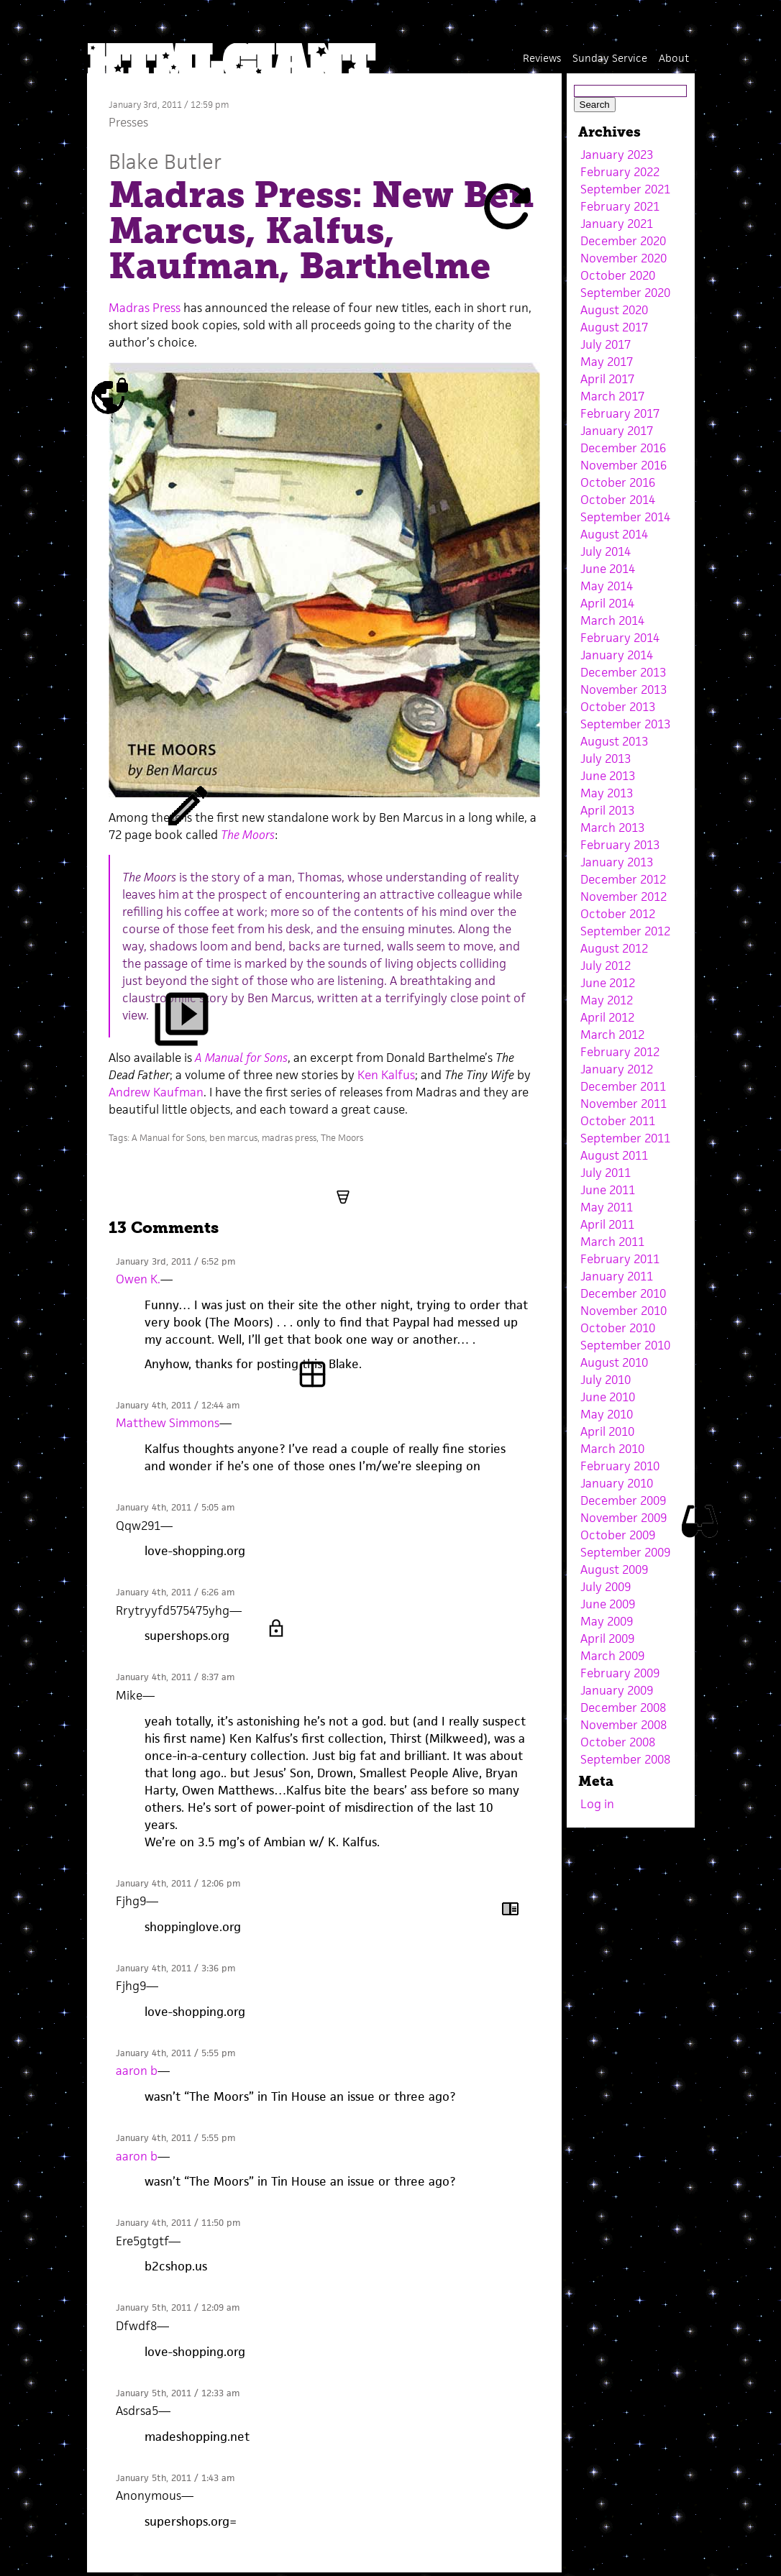 This screenshot has height=2576, width=781. What do you see at coordinates (181, 1019) in the screenshot?
I see `access your video library` at bounding box center [181, 1019].